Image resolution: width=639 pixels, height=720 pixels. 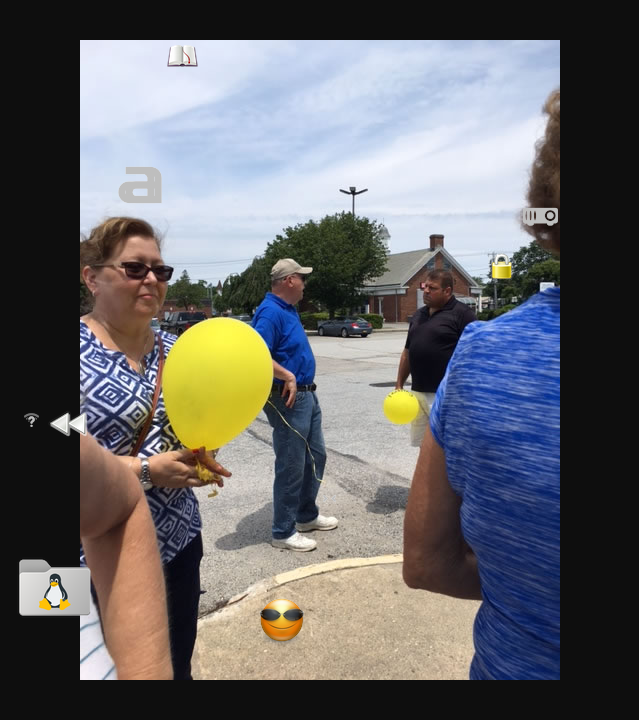 I want to click on indicates a "cool" or confident mood in messaging, so click(x=282, y=622).